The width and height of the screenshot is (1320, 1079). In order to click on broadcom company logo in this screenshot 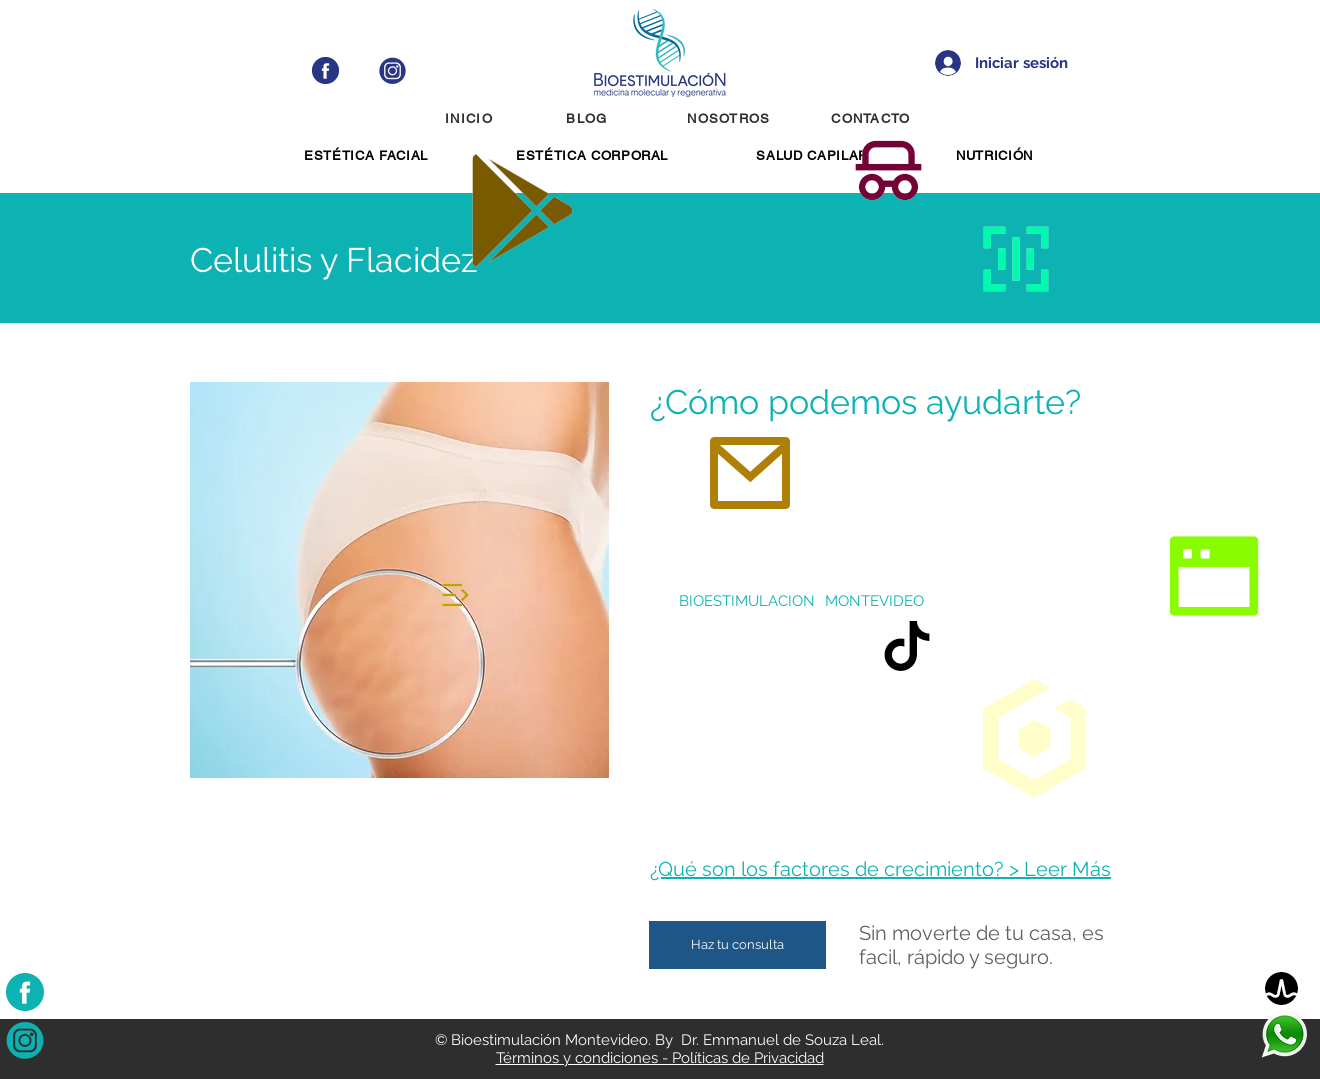, I will do `click(1281, 988)`.